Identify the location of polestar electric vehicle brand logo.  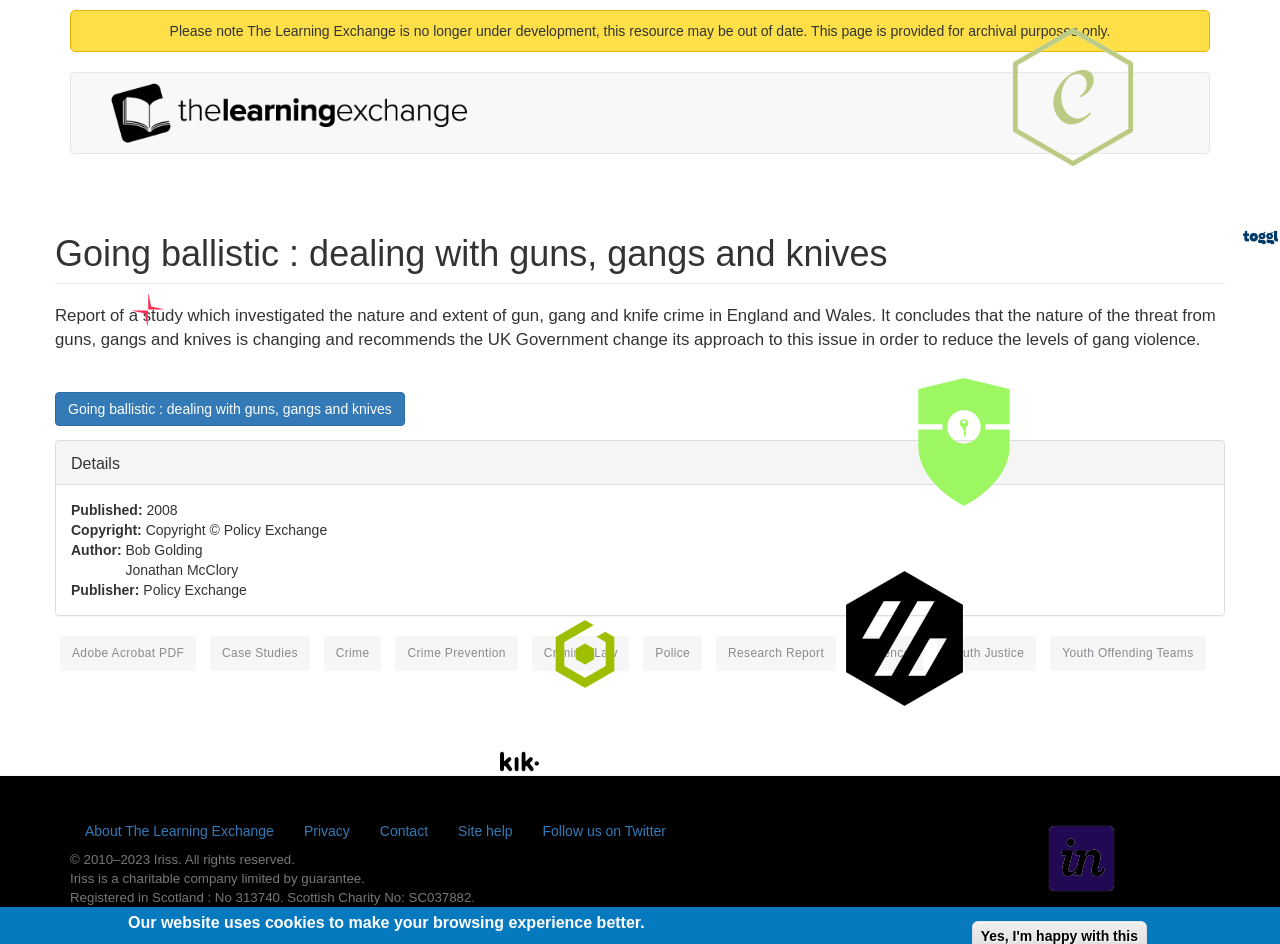
(148, 310).